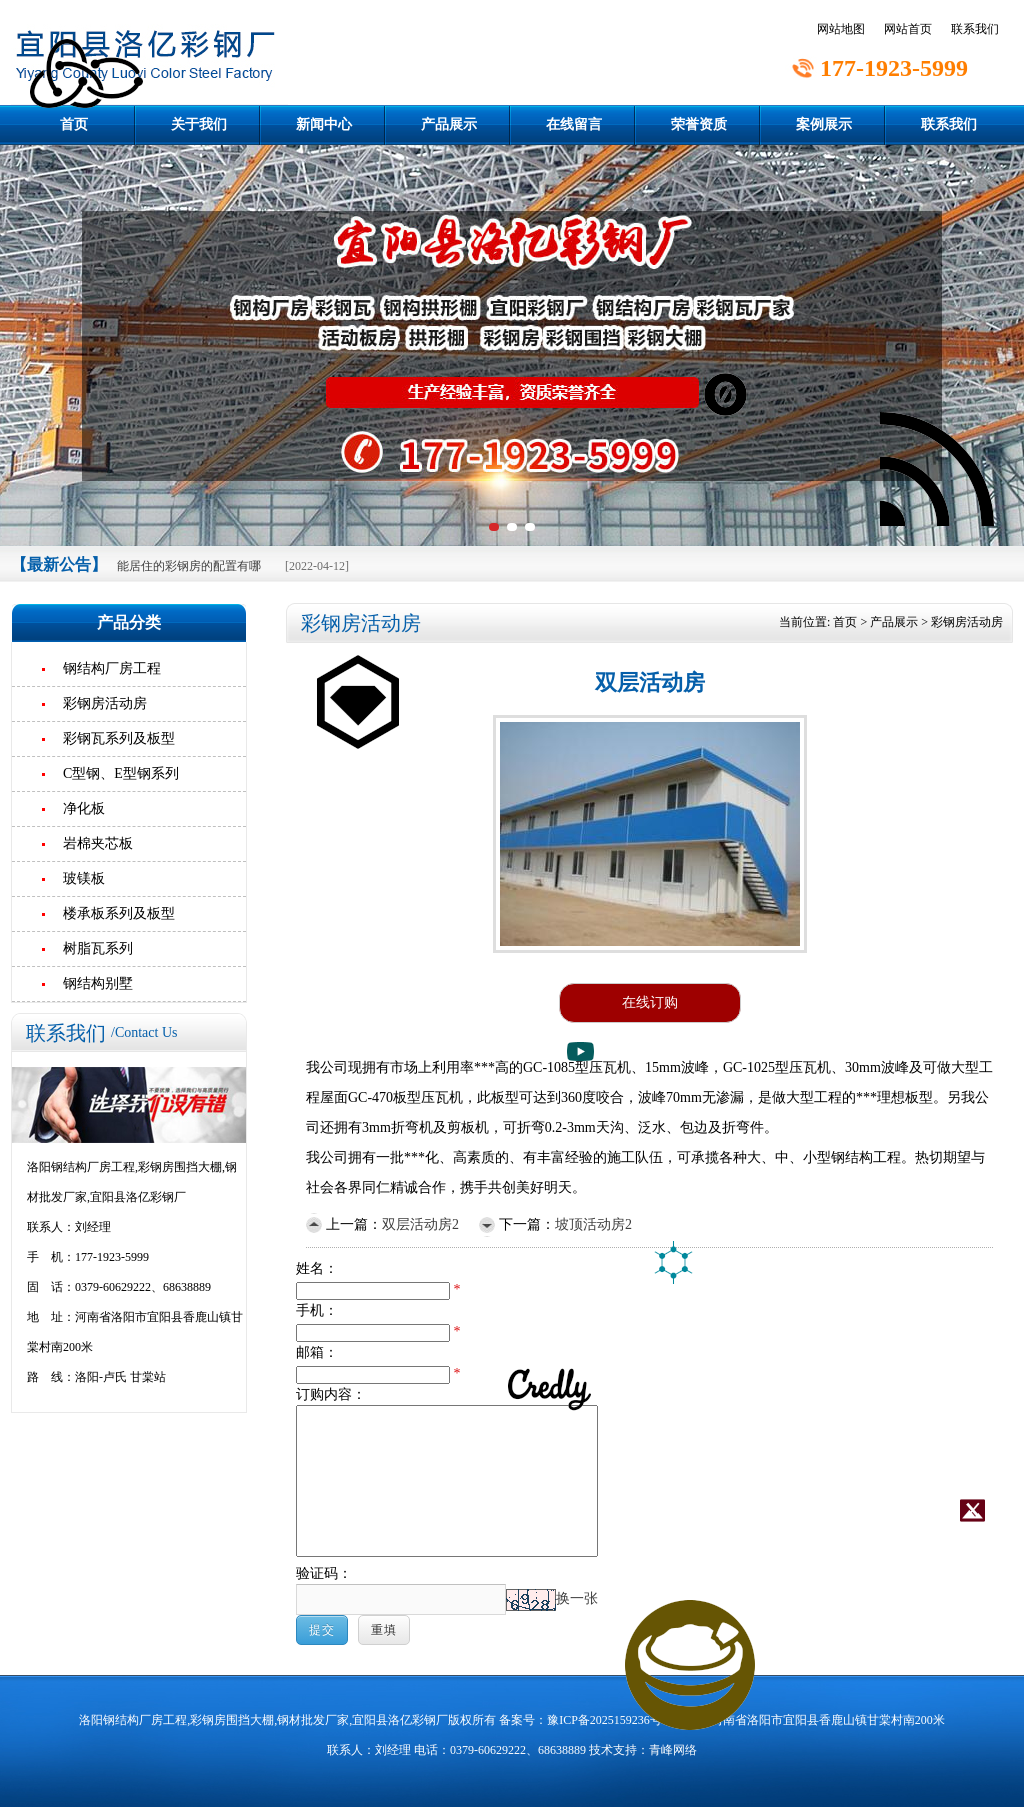  Describe the element at coordinates (972, 1510) in the screenshot. I see `MX Linux operating system logo` at that location.